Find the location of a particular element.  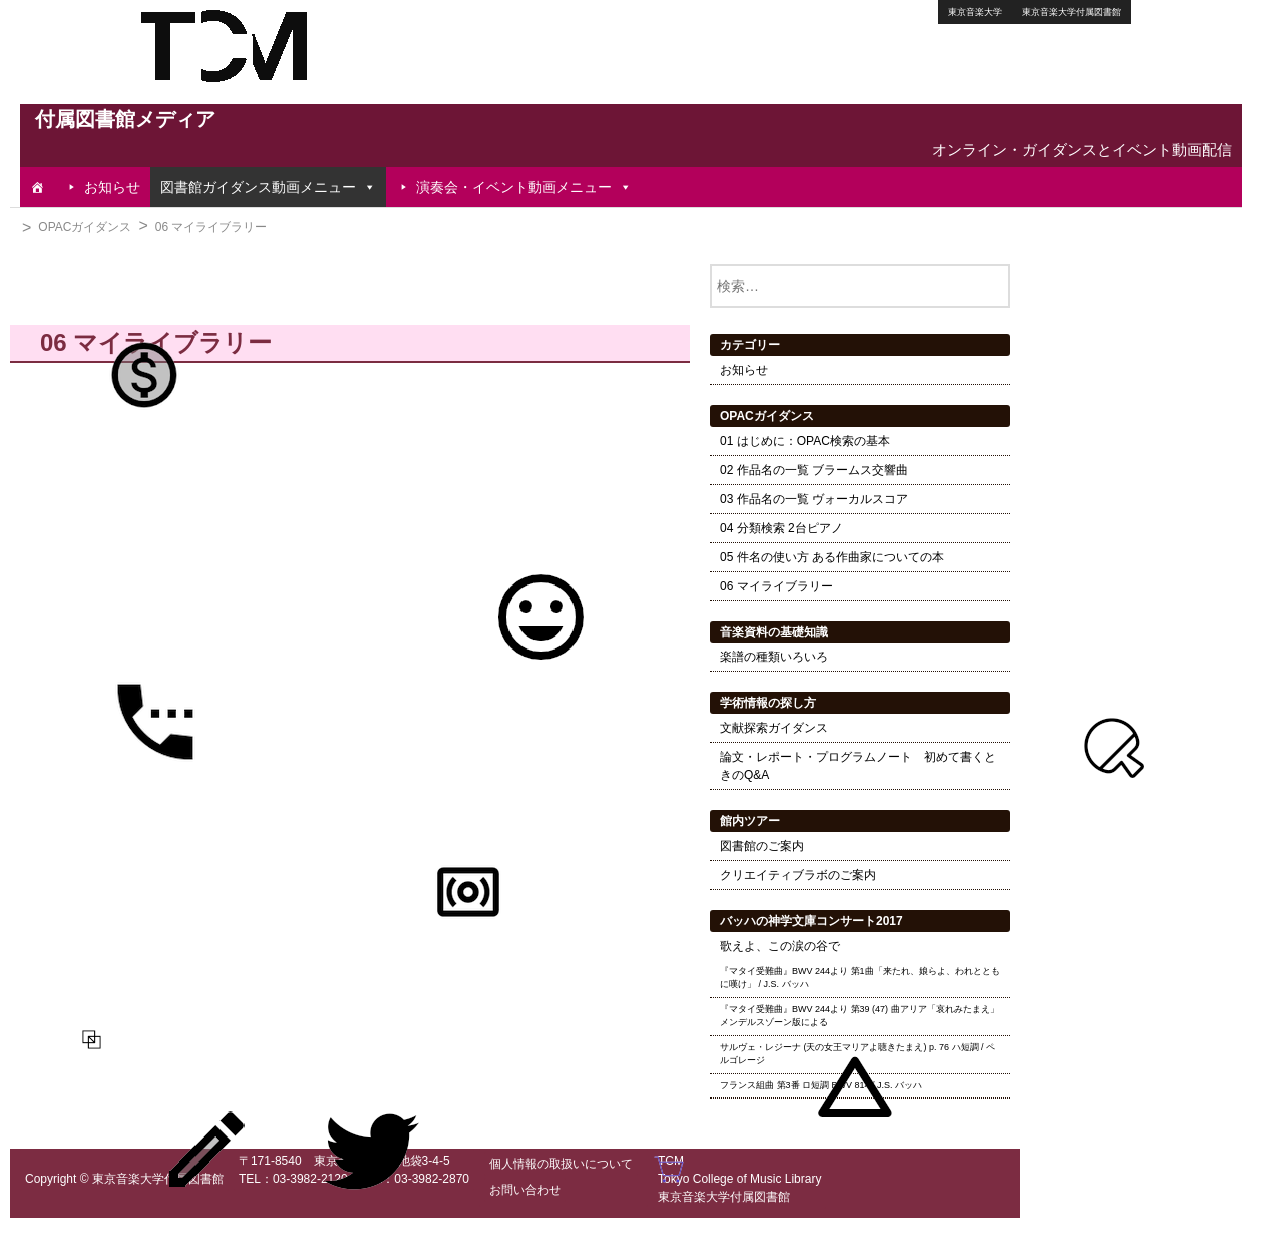

access phone or call settings is located at coordinates (155, 722).